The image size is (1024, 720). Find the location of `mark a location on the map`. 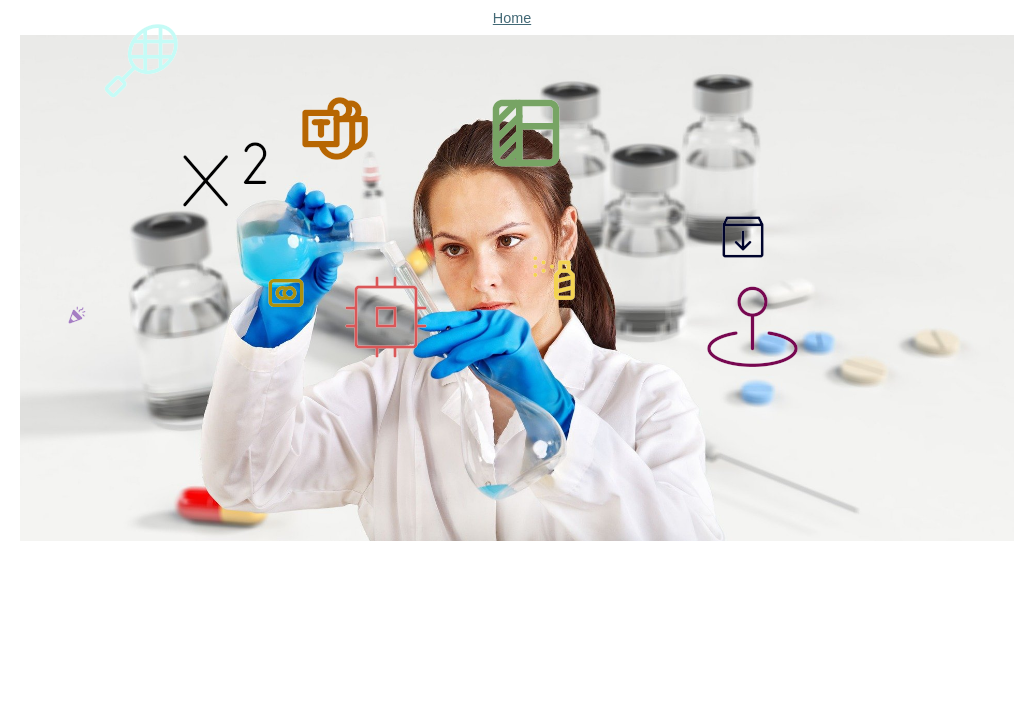

mark a location on the map is located at coordinates (752, 328).